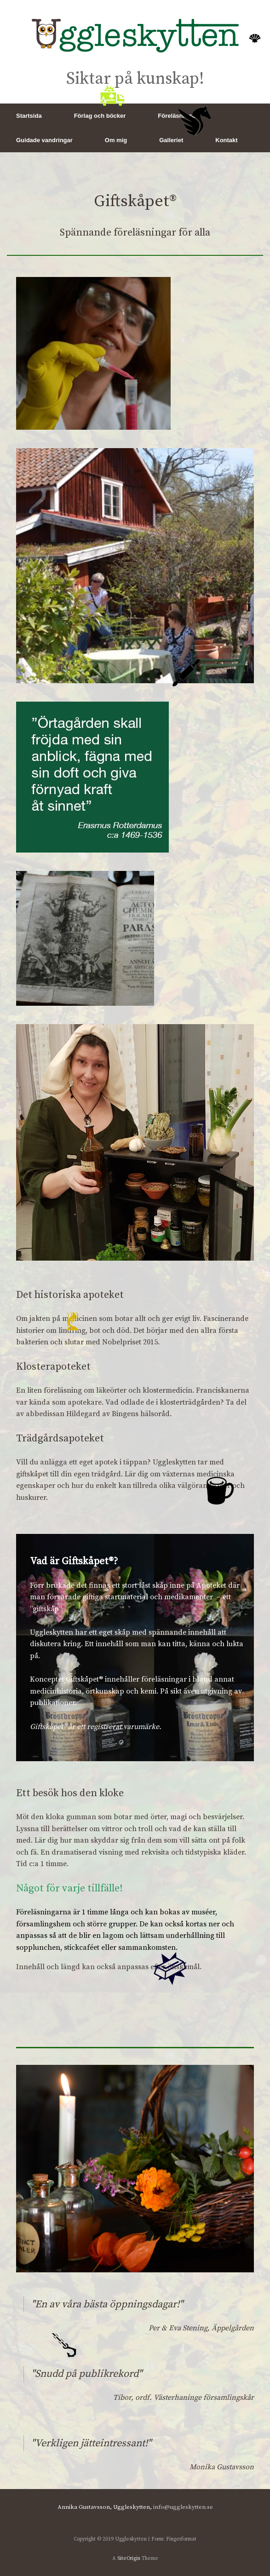 The width and height of the screenshot is (270, 2576). What do you see at coordinates (170, 1968) in the screenshot?
I see `indicates a gold bar or treasure reward` at bounding box center [170, 1968].